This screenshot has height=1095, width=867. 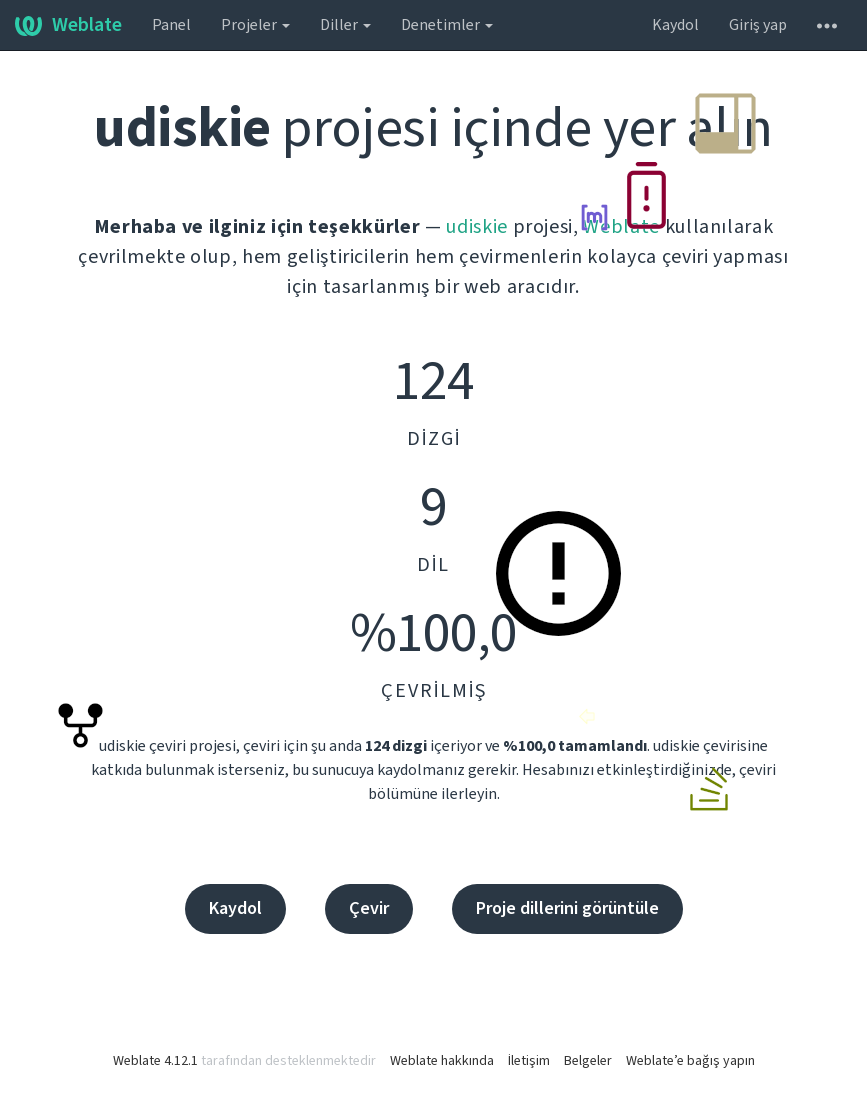 What do you see at coordinates (646, 196) in the screenshot?
I see `indicates low battery warning` at bounding box center [646, 196].